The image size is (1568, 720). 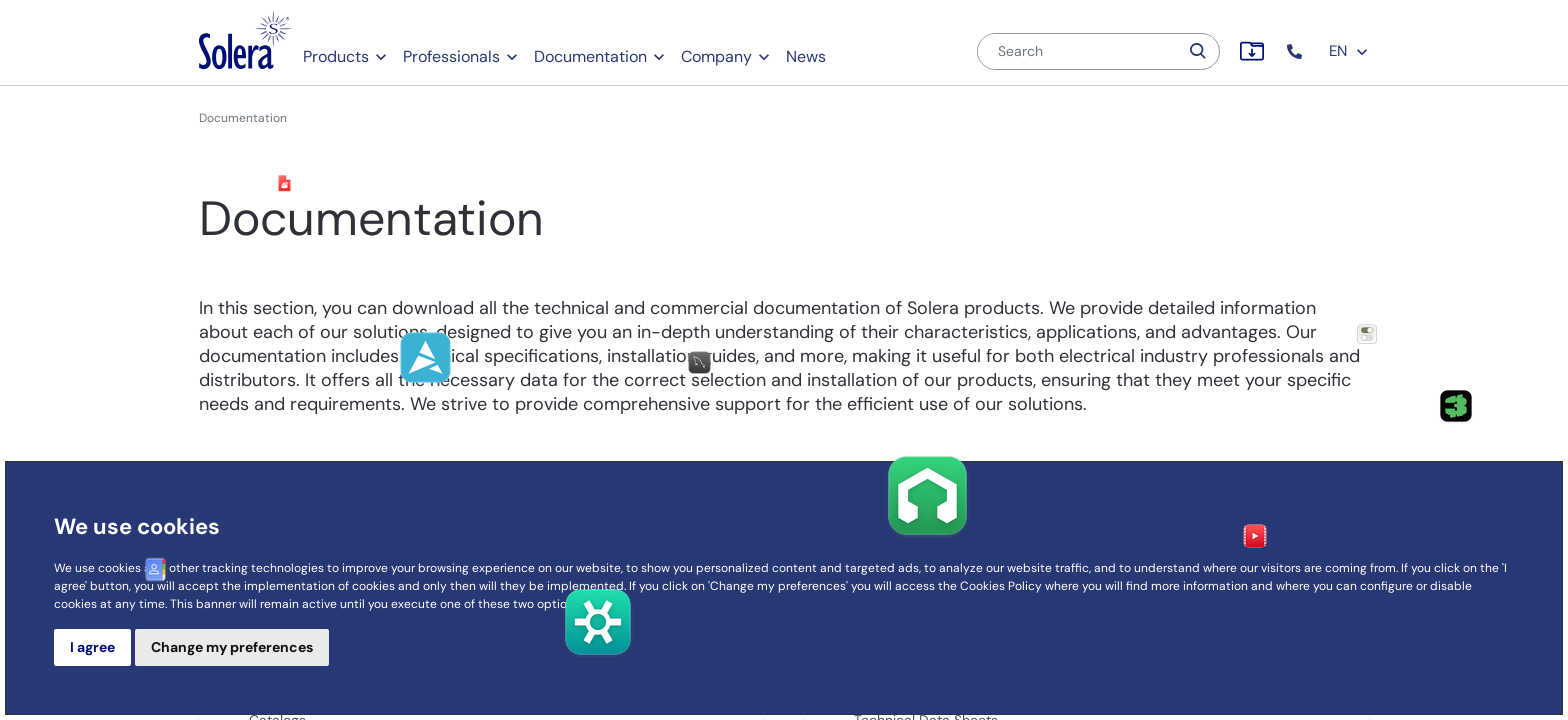 What do you see at coordinates (1456, 406) in the screenshot?
I see `launch payday 3 game` at bounding box center [1456, 406].